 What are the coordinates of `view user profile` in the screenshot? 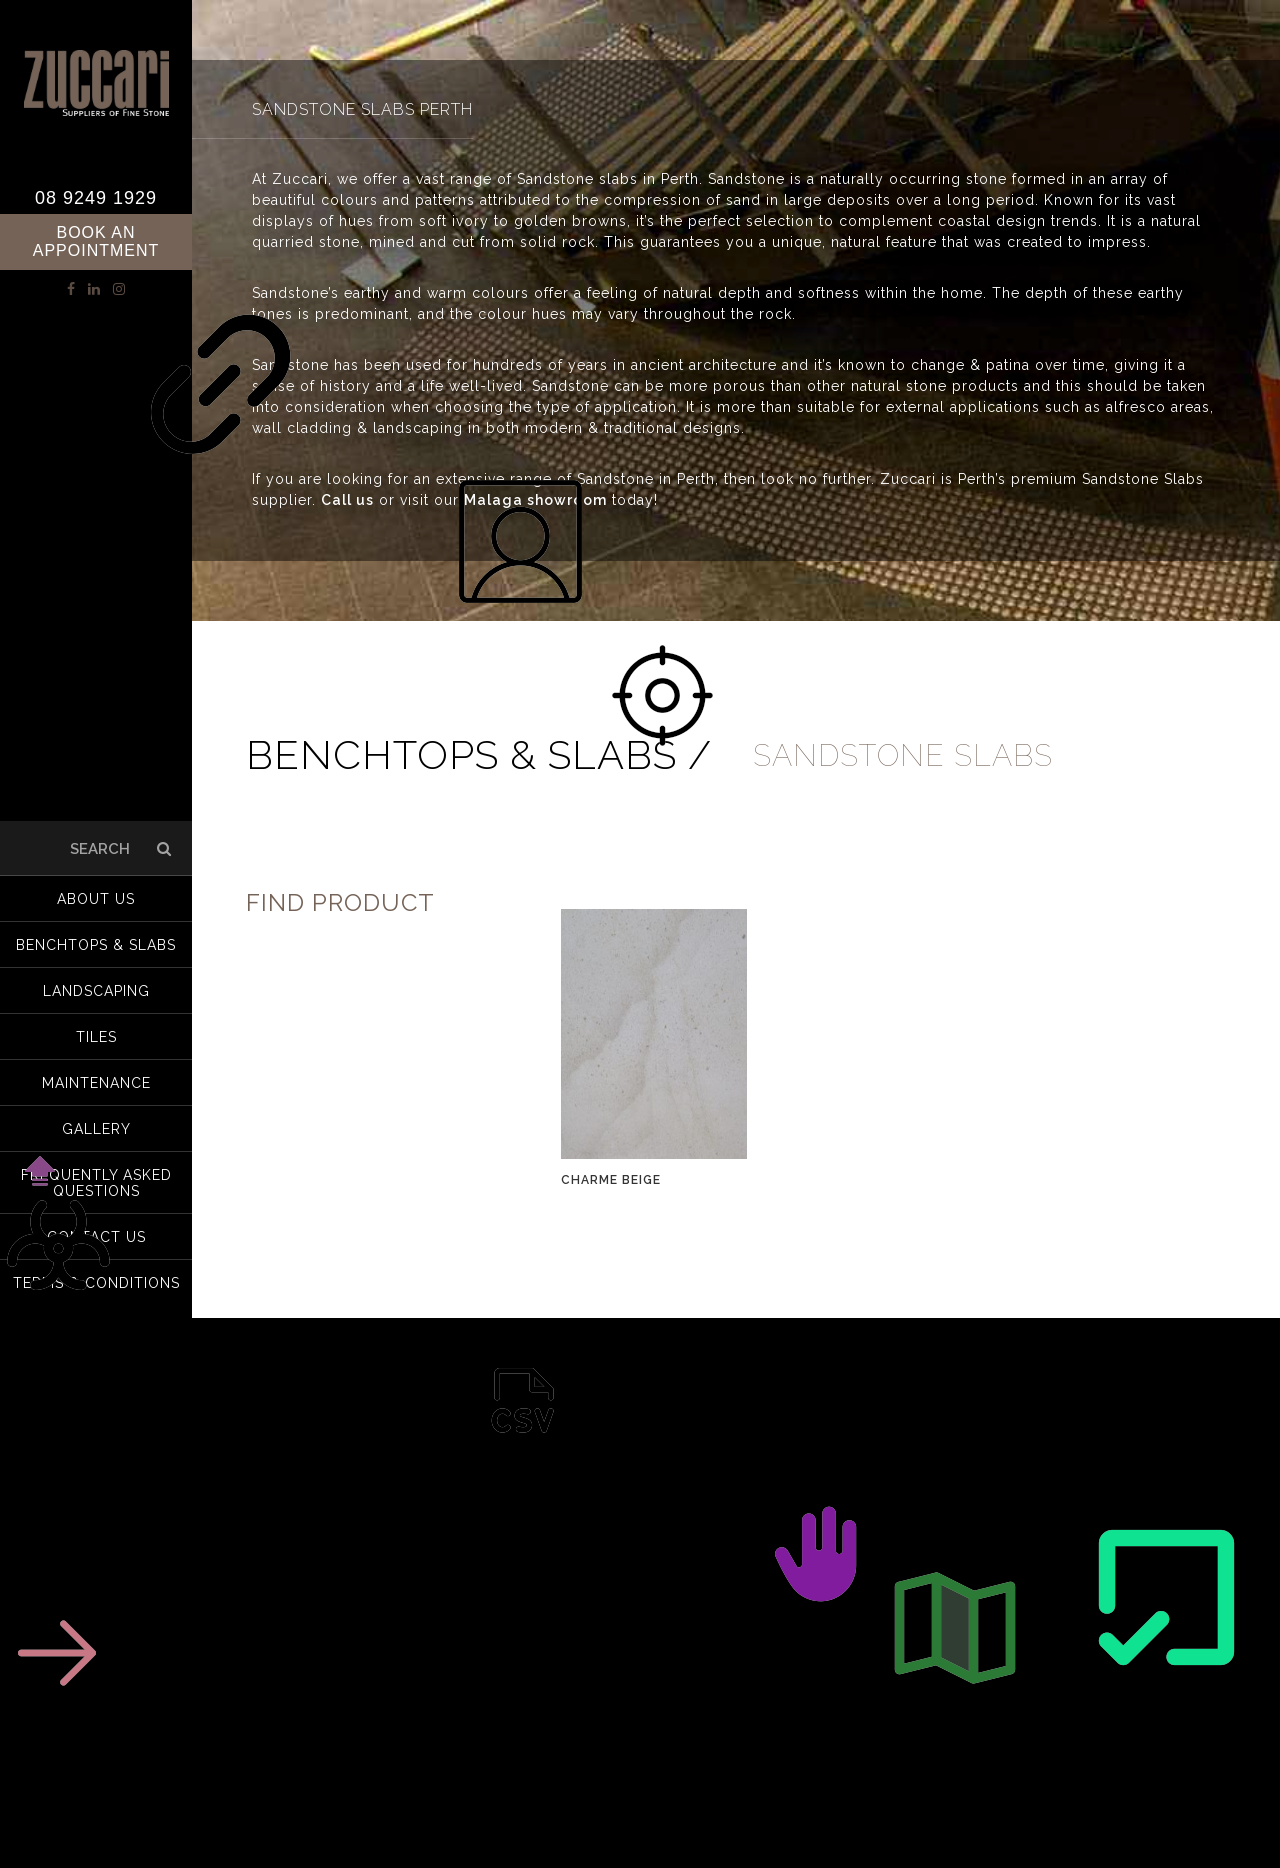 It's located at (520, 541).